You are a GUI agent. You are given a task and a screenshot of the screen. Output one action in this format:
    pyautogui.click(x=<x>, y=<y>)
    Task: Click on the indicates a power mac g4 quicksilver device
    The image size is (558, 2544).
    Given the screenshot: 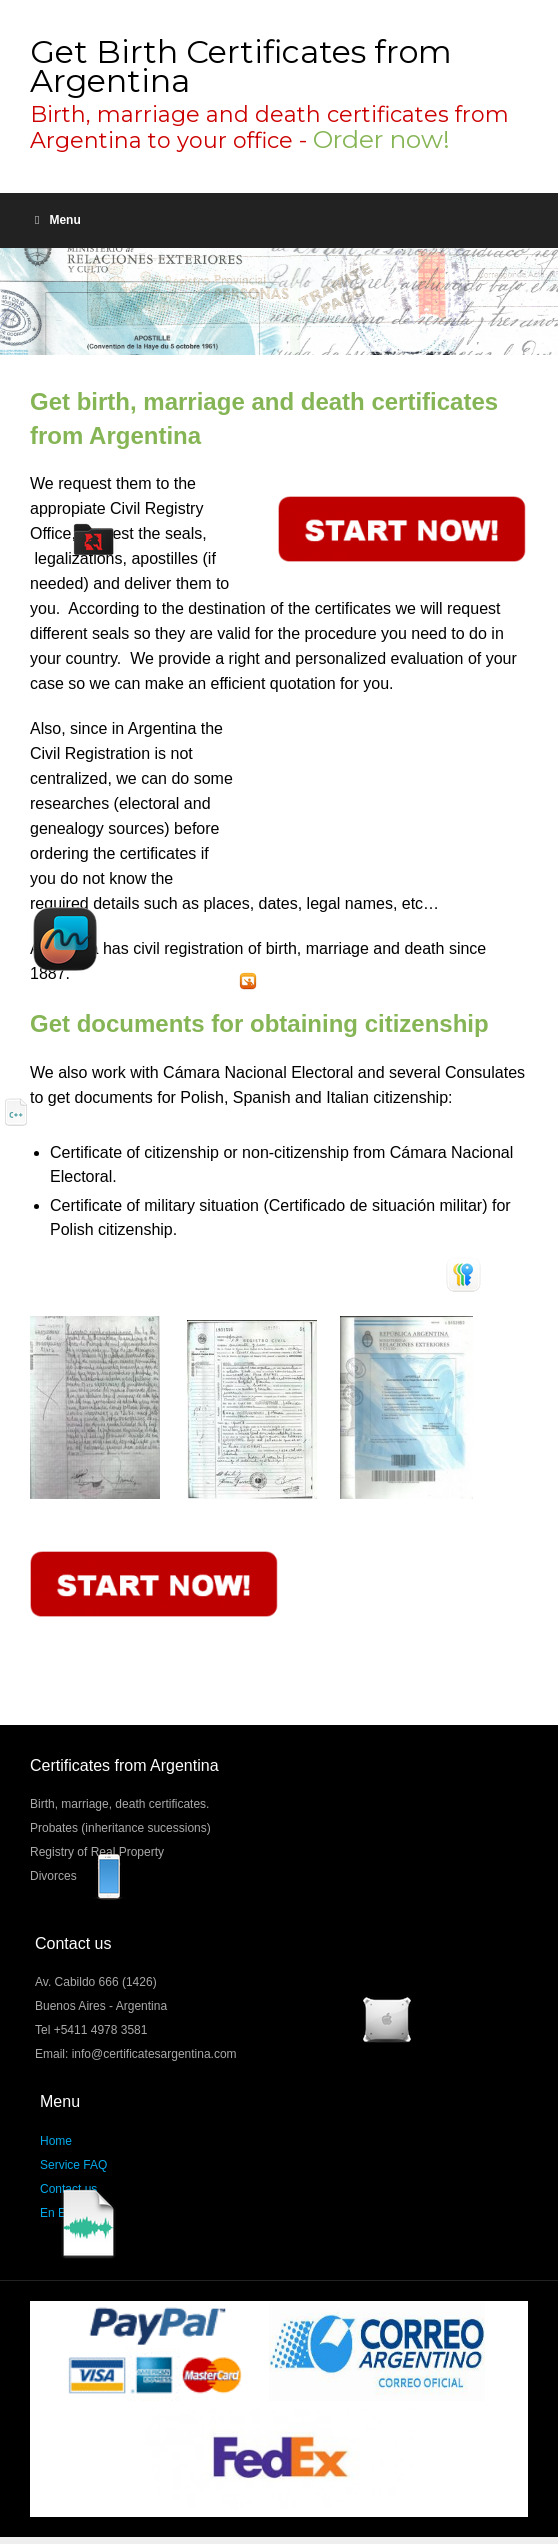 What is the action you would take?
    pyautogui.click(x=387, y=2019)
    